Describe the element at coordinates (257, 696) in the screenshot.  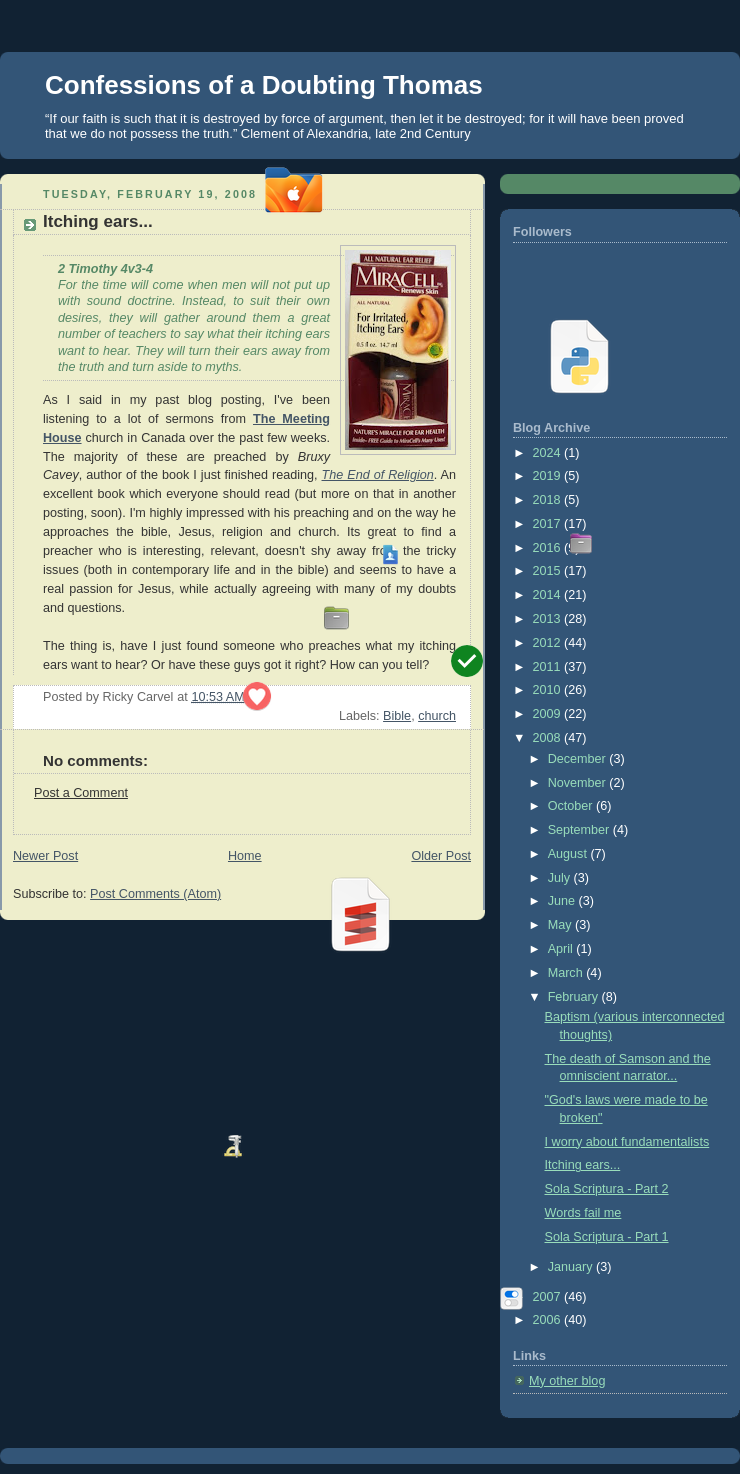
I see `mark item as favorite` at that location.